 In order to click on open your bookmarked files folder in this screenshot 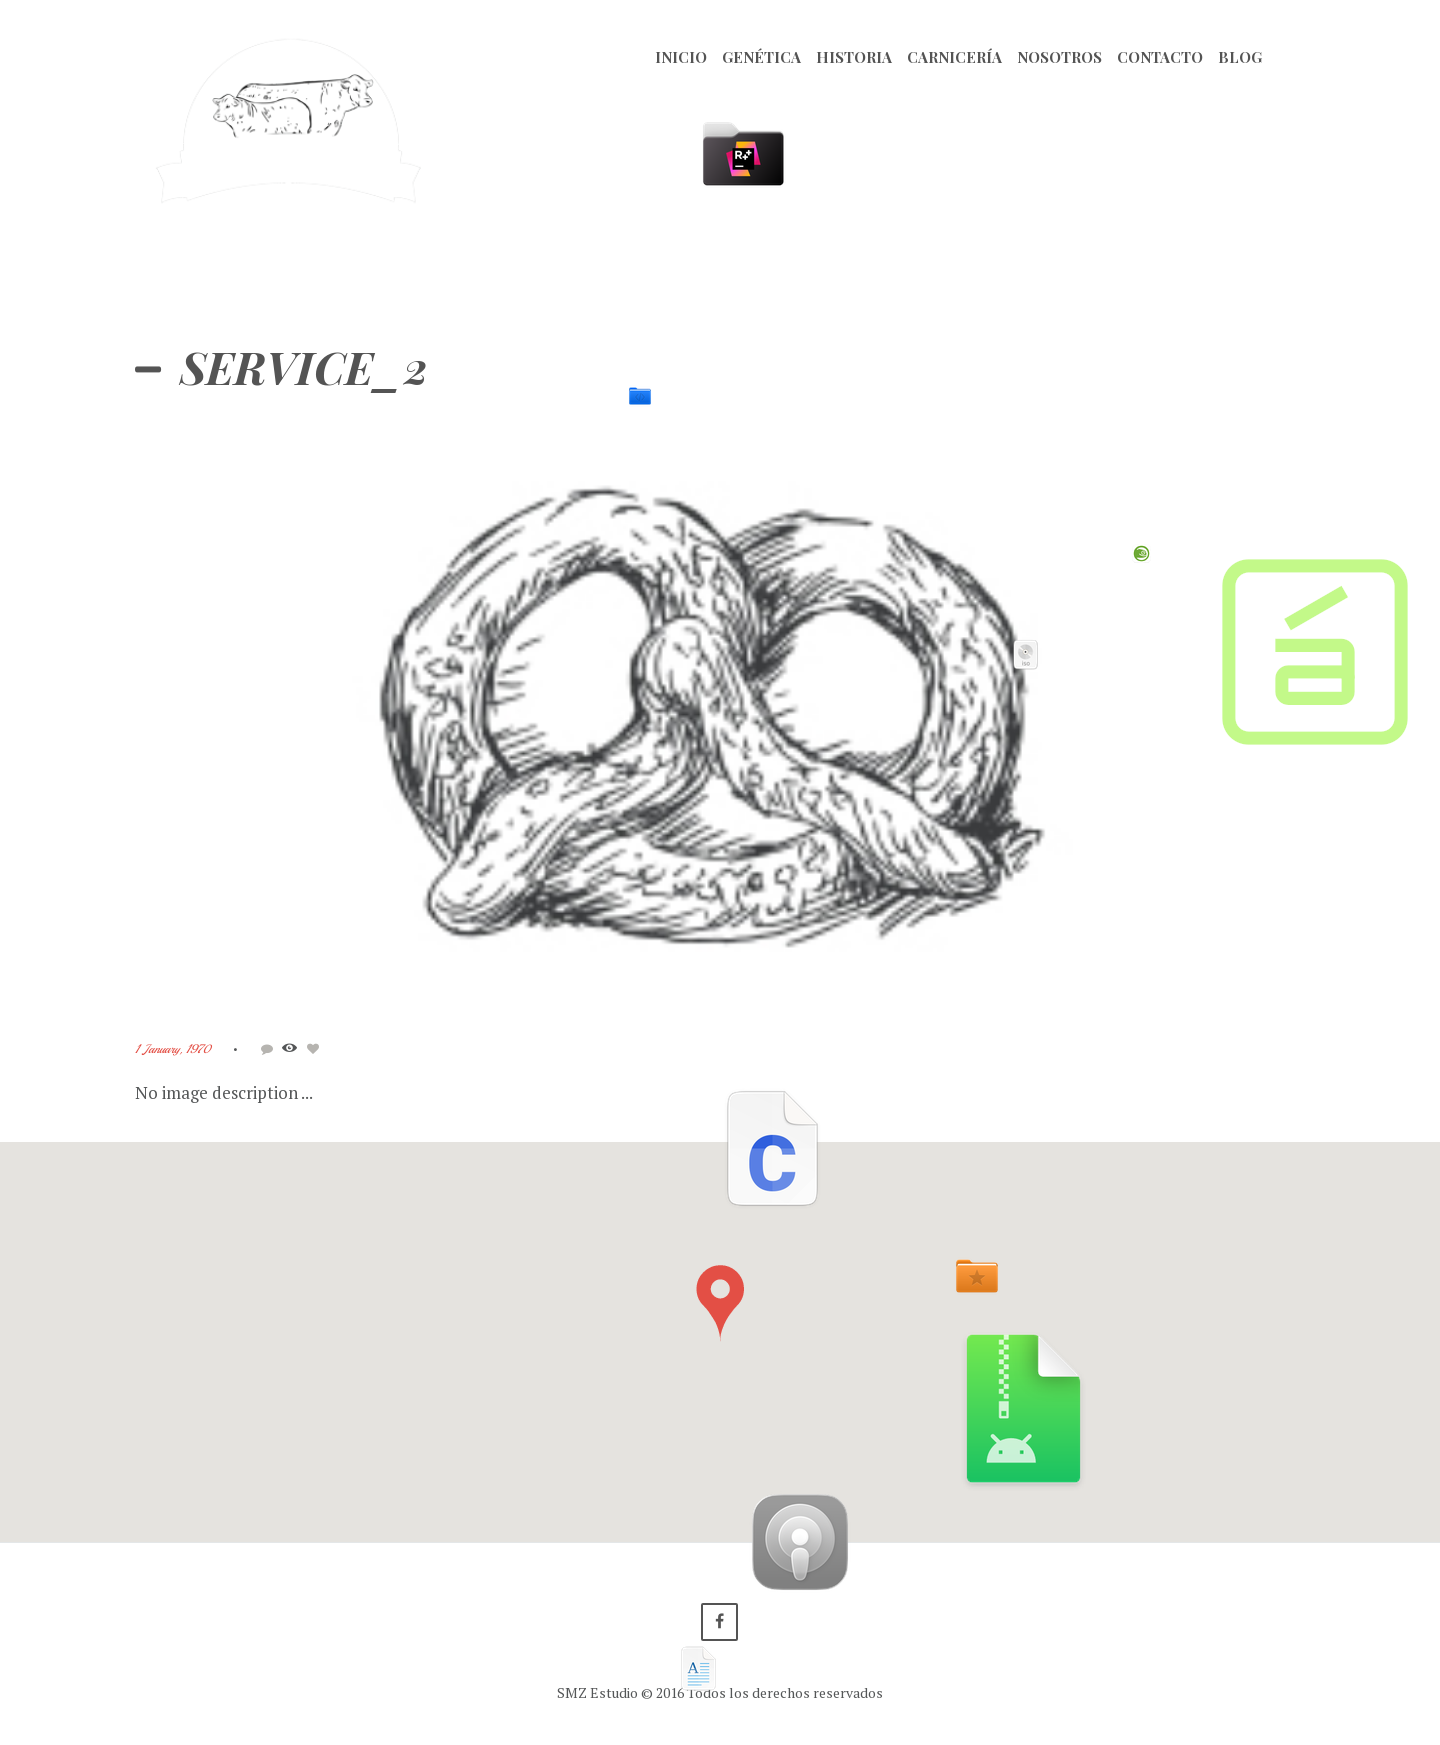, I will do `click(977, 1276)`.